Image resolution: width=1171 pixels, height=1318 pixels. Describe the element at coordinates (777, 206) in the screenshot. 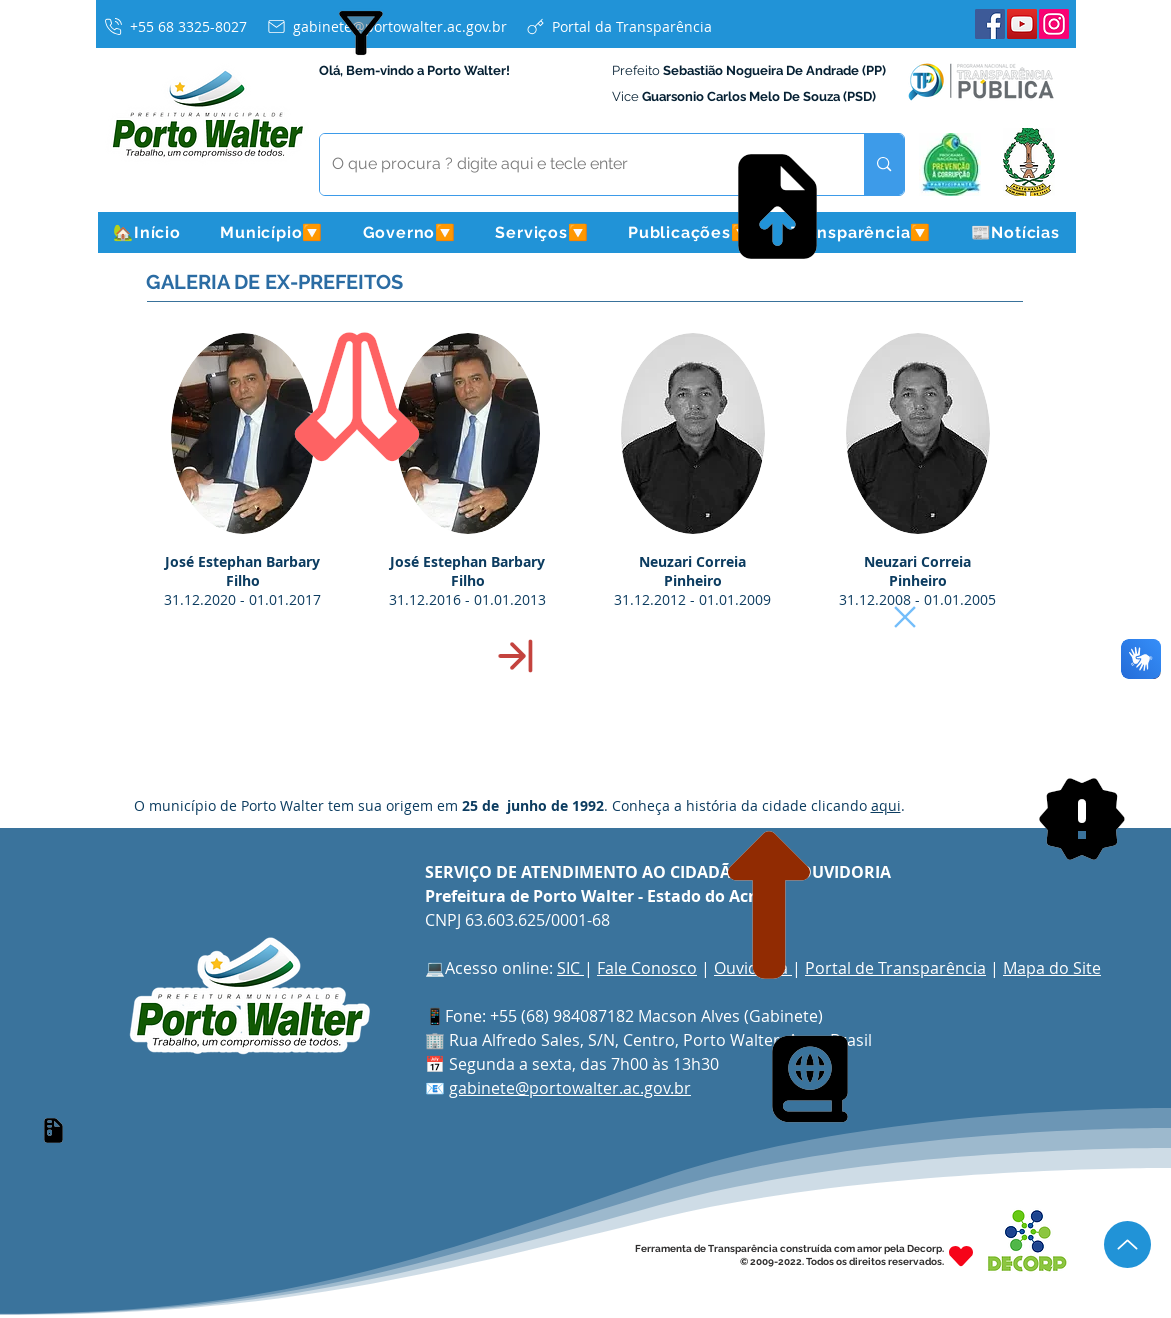

I see `upload a file` at that location.